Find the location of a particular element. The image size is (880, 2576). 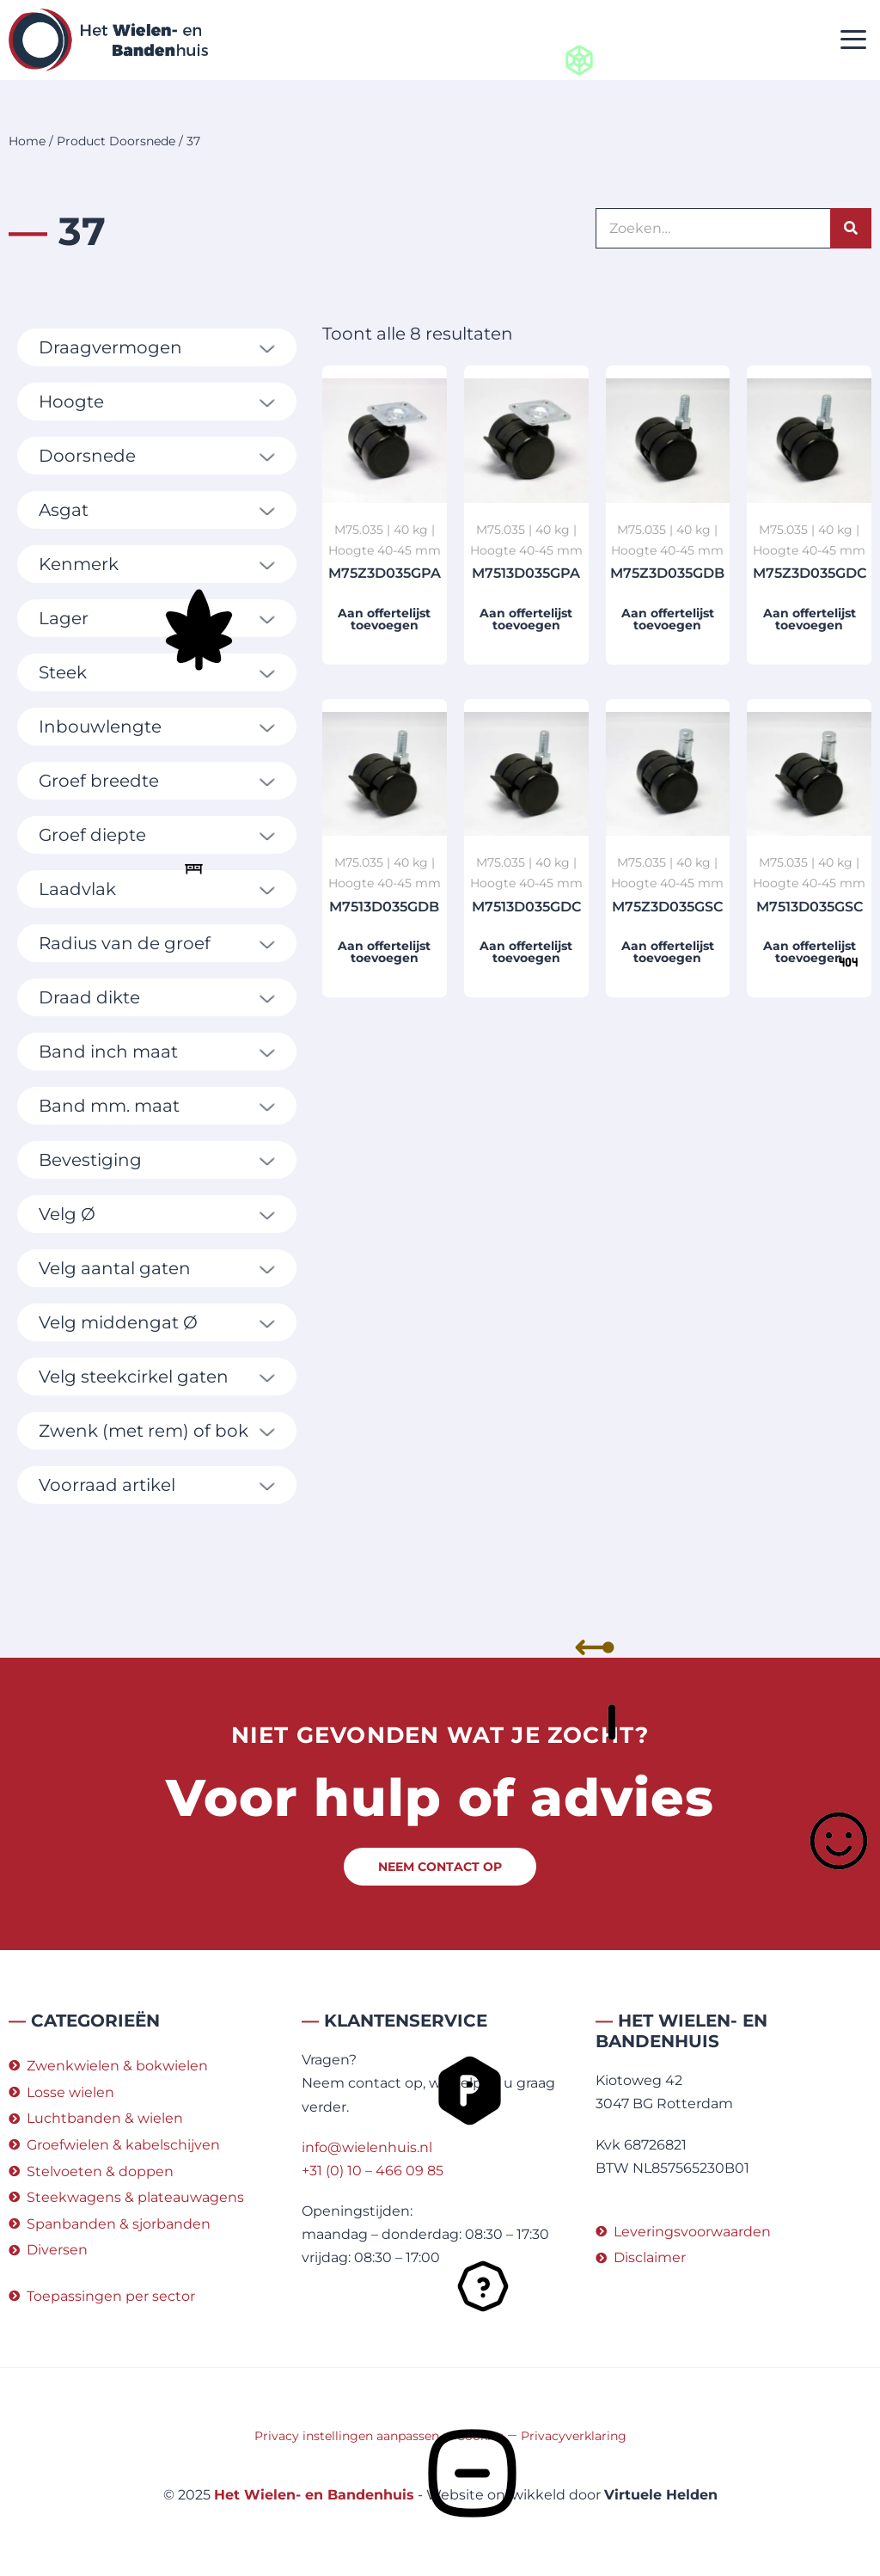

indicates information or help is available is located at coordinates (612, 1722).